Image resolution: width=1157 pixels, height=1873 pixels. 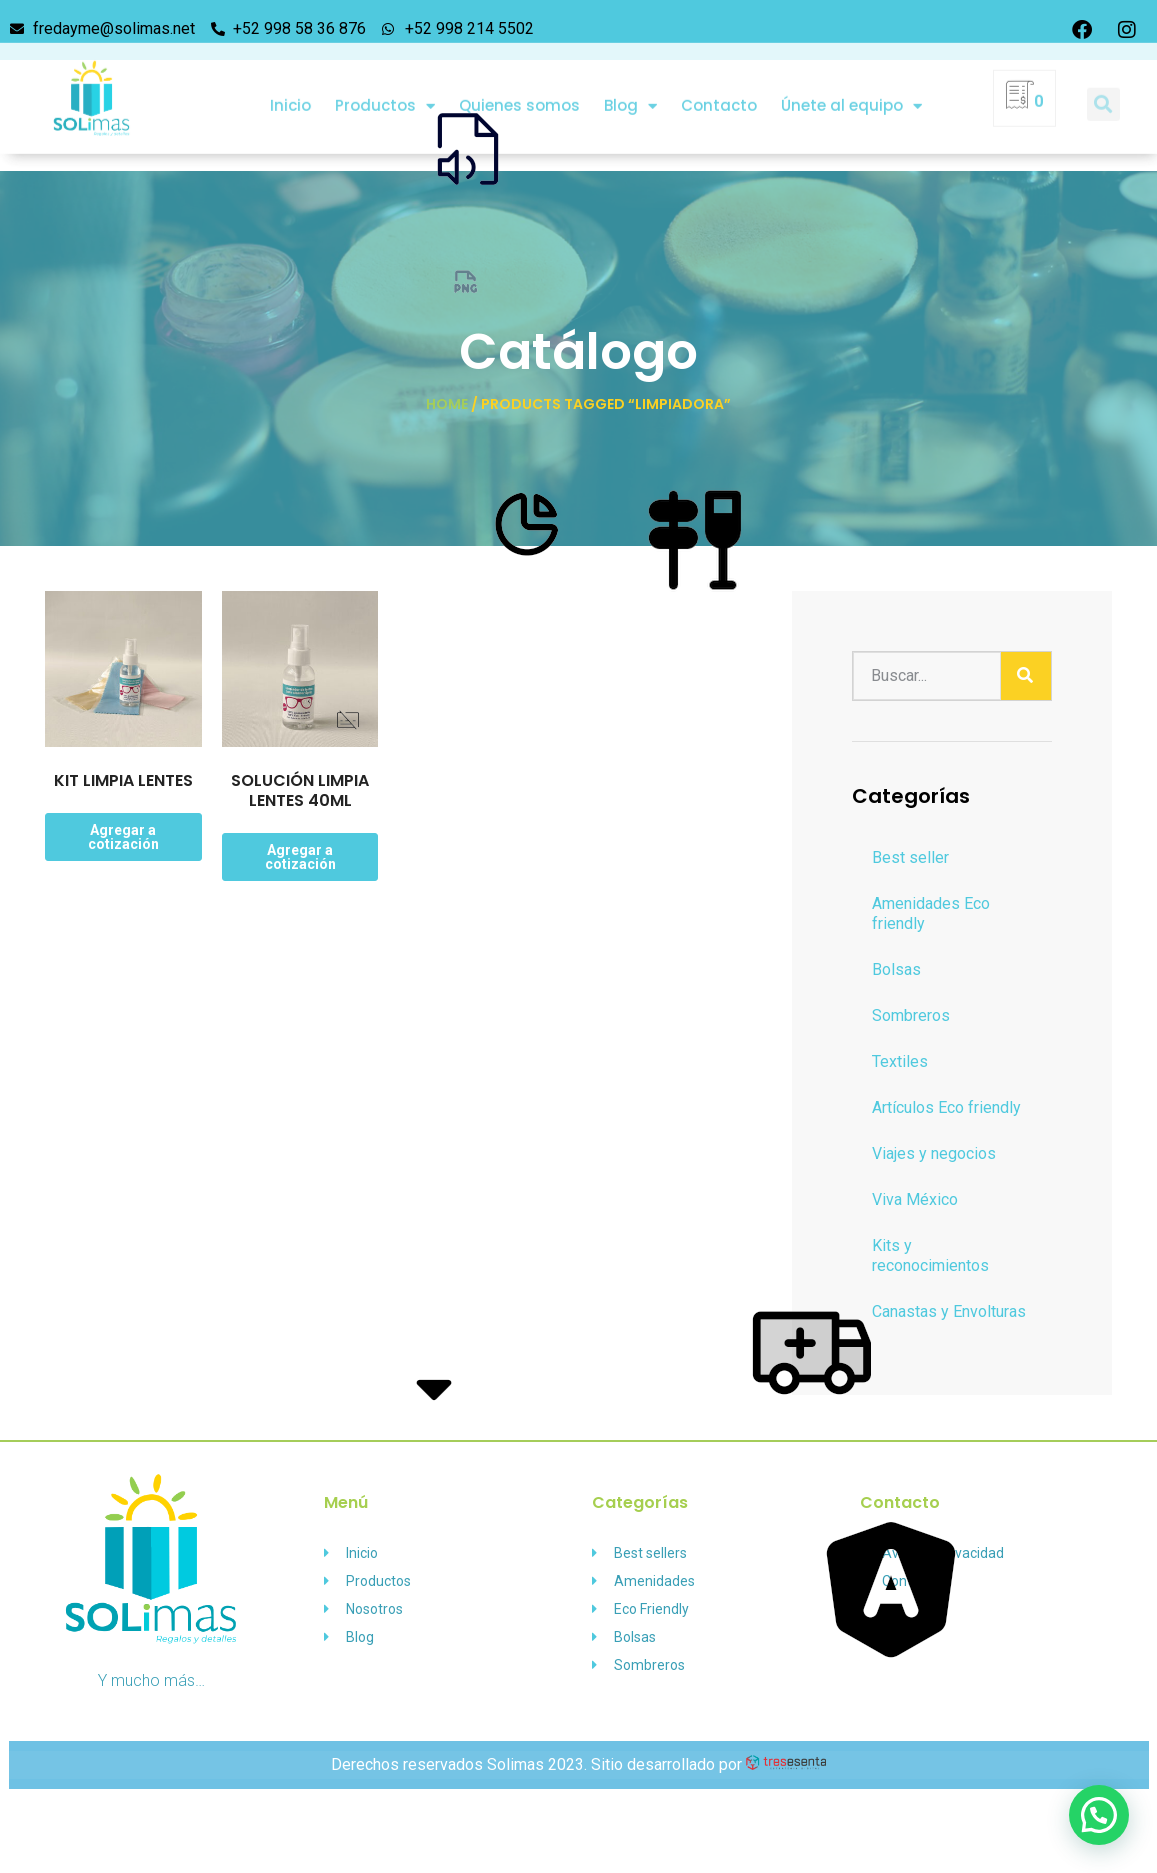 What do you see at coordinates (434, 1377) in the screenshot?
I see `sort items in descending order` at bounding box center [434, 1377].